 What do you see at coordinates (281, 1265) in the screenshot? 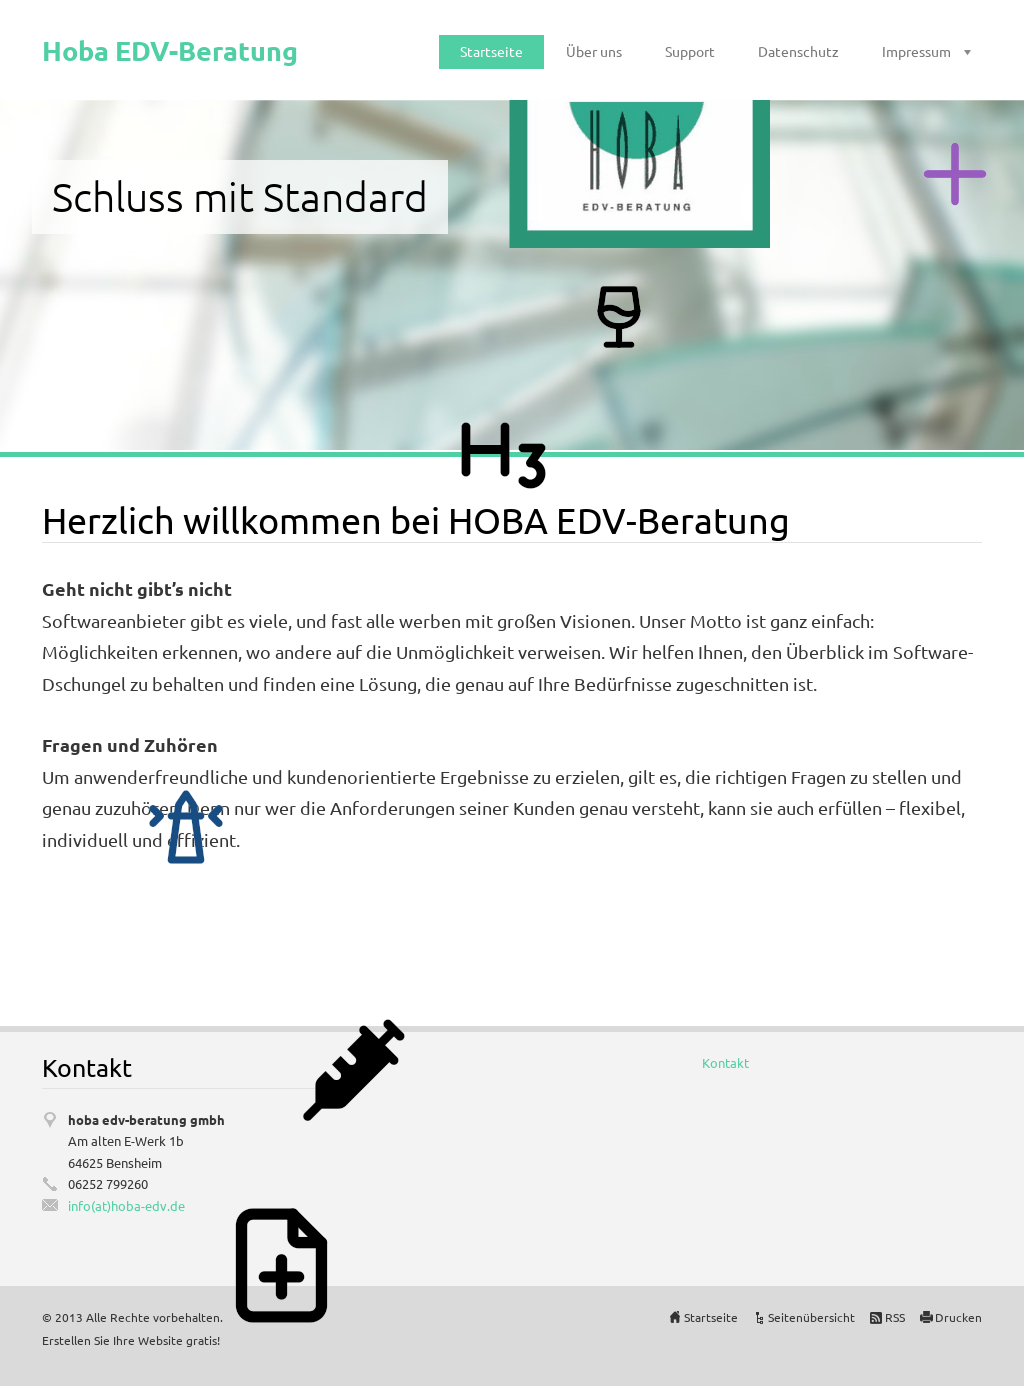
I see `create a new file` at bounding box center [281, 1265].